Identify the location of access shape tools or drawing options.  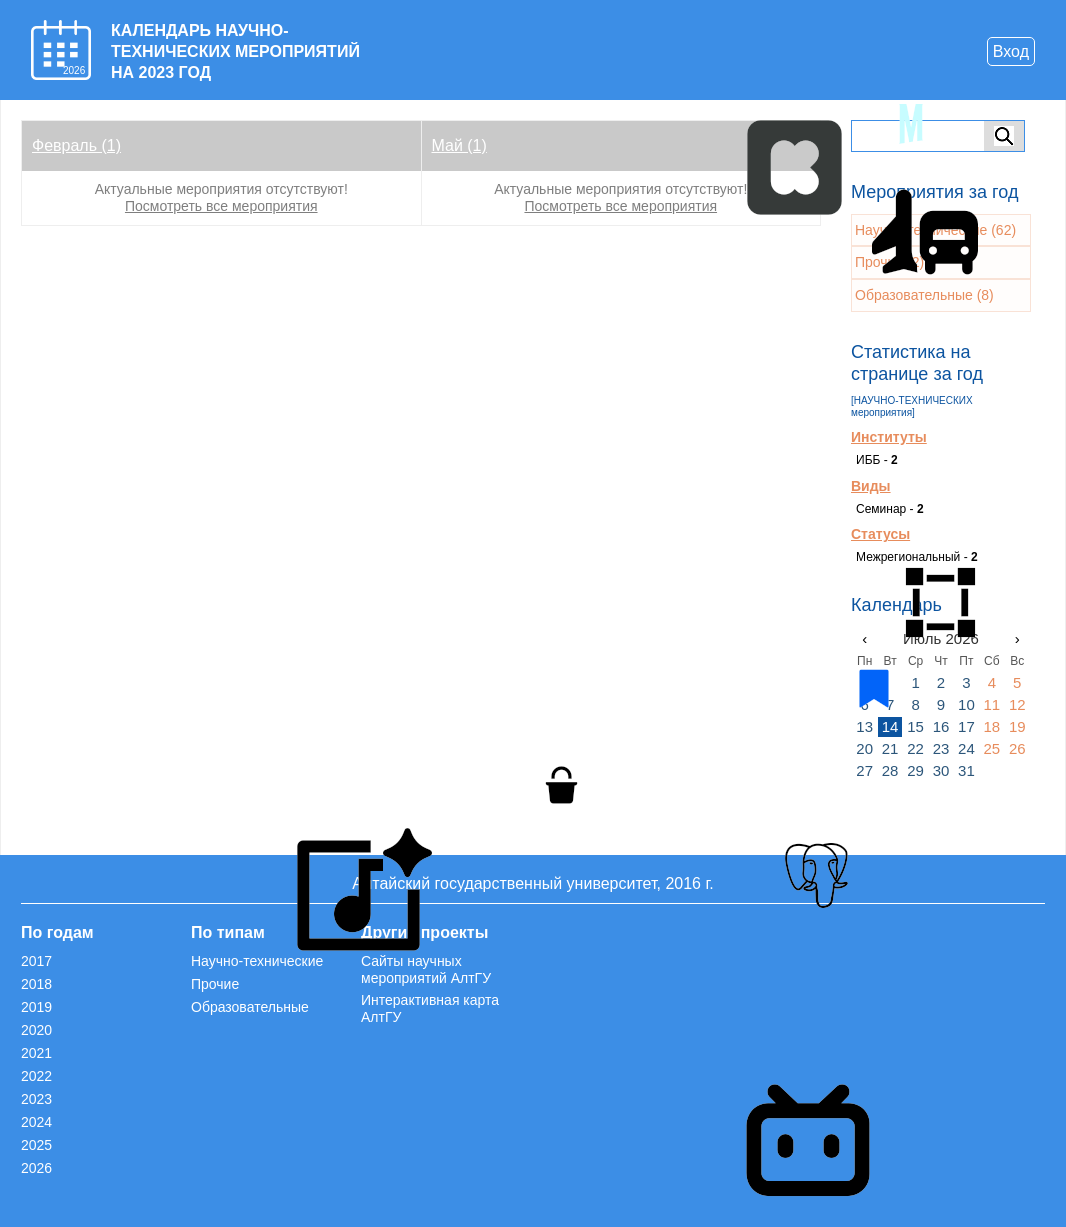
(940, 602).